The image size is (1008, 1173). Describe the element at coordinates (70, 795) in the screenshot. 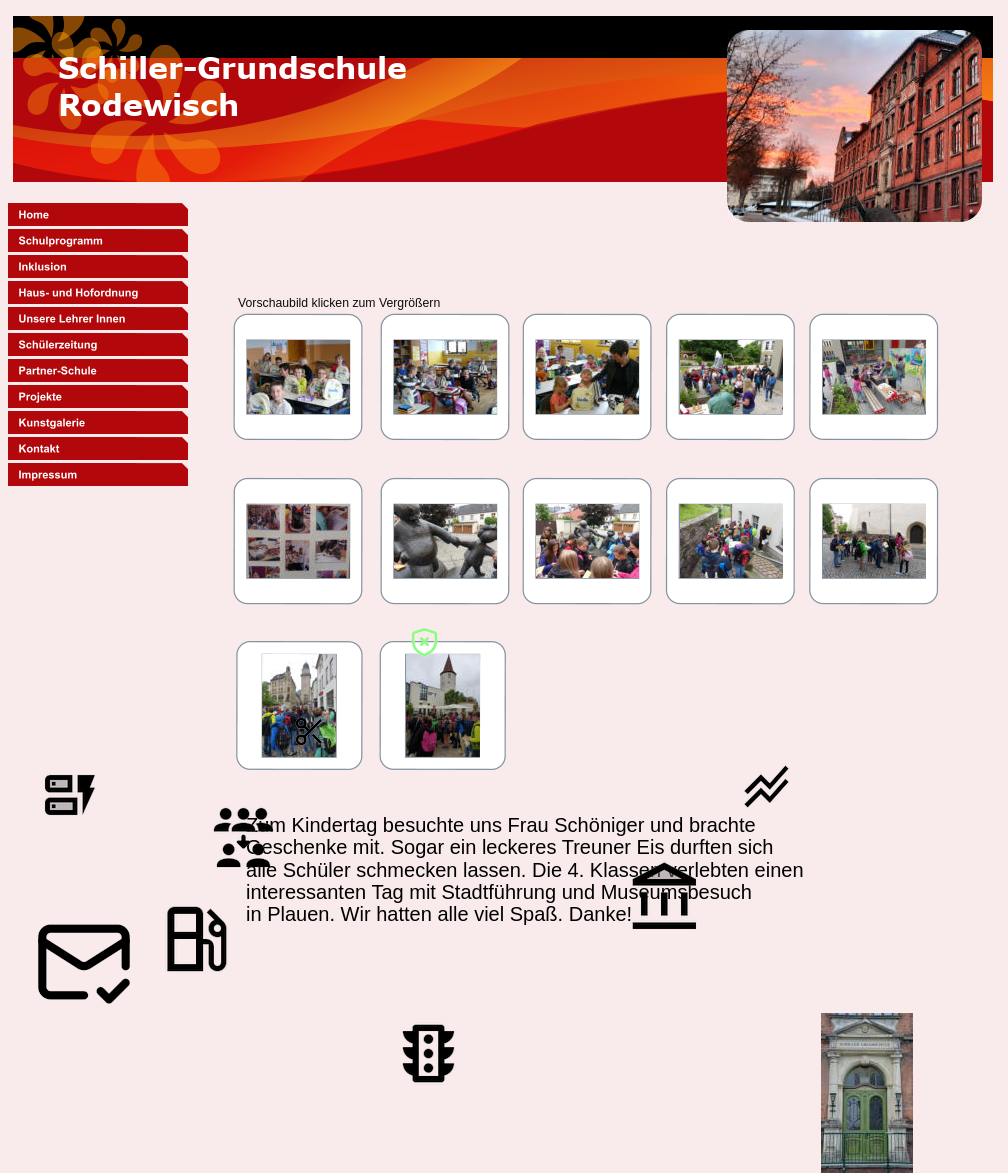

I see `access dynamic form builder` at that location.